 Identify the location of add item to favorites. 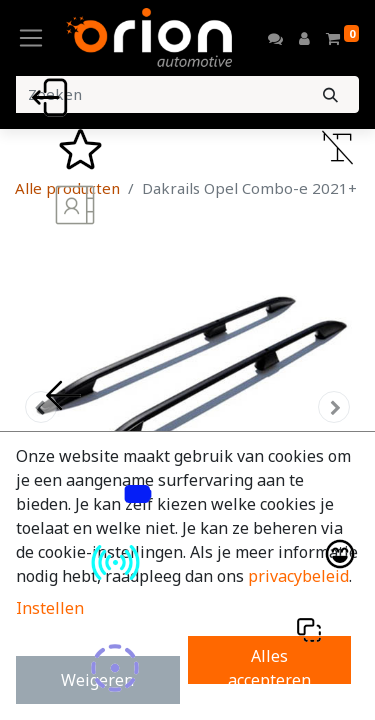
(80, 149).